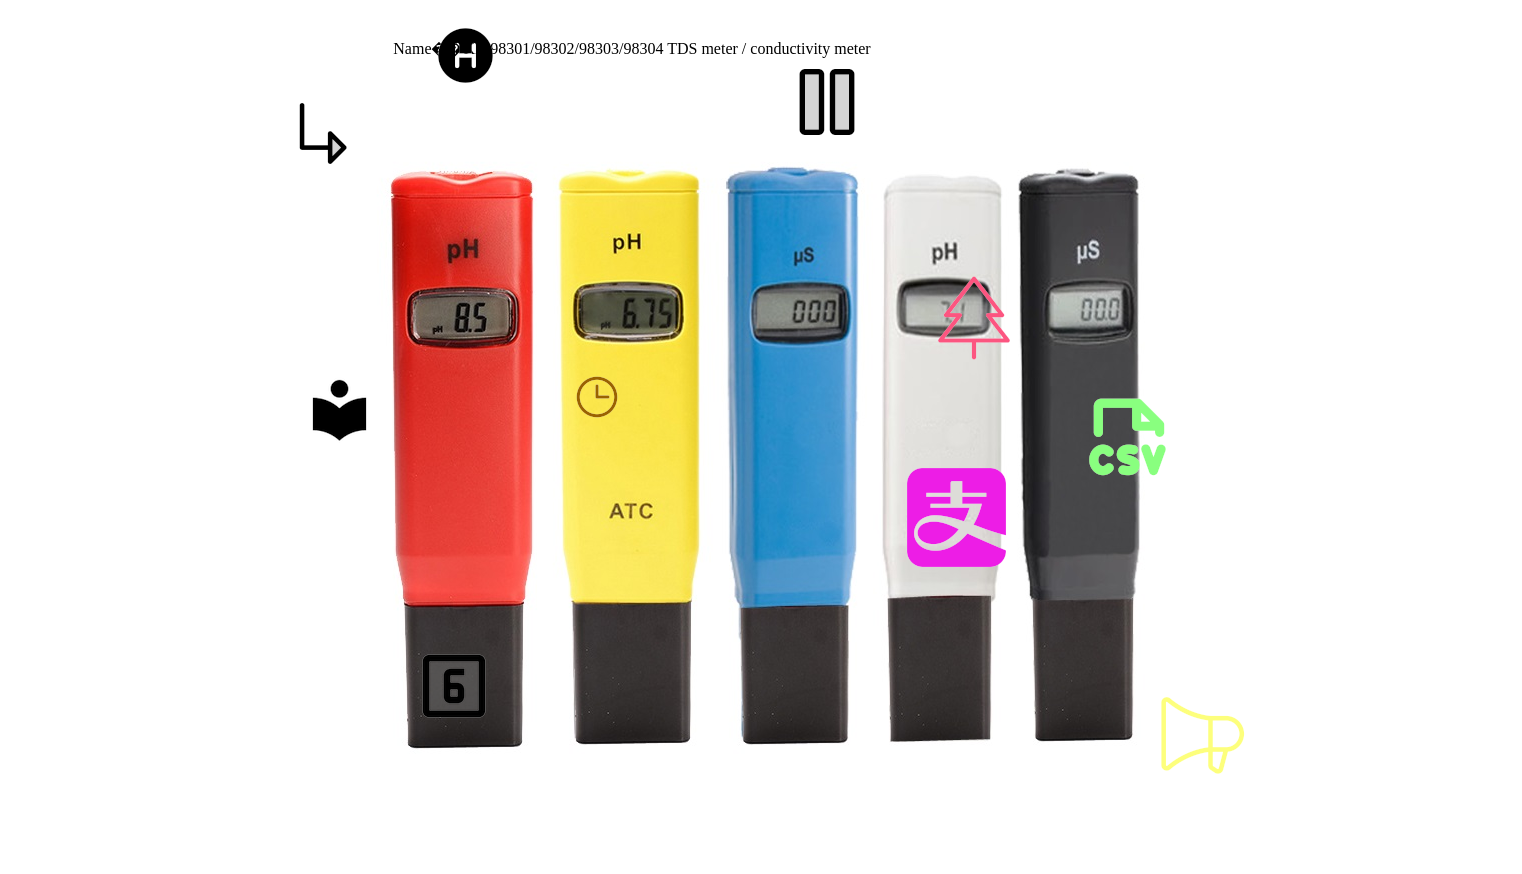 The image size is (1522, 874). Describe the element at coordinates (597, 397) in the screenshot. I see `view time or clock settings` at that location.